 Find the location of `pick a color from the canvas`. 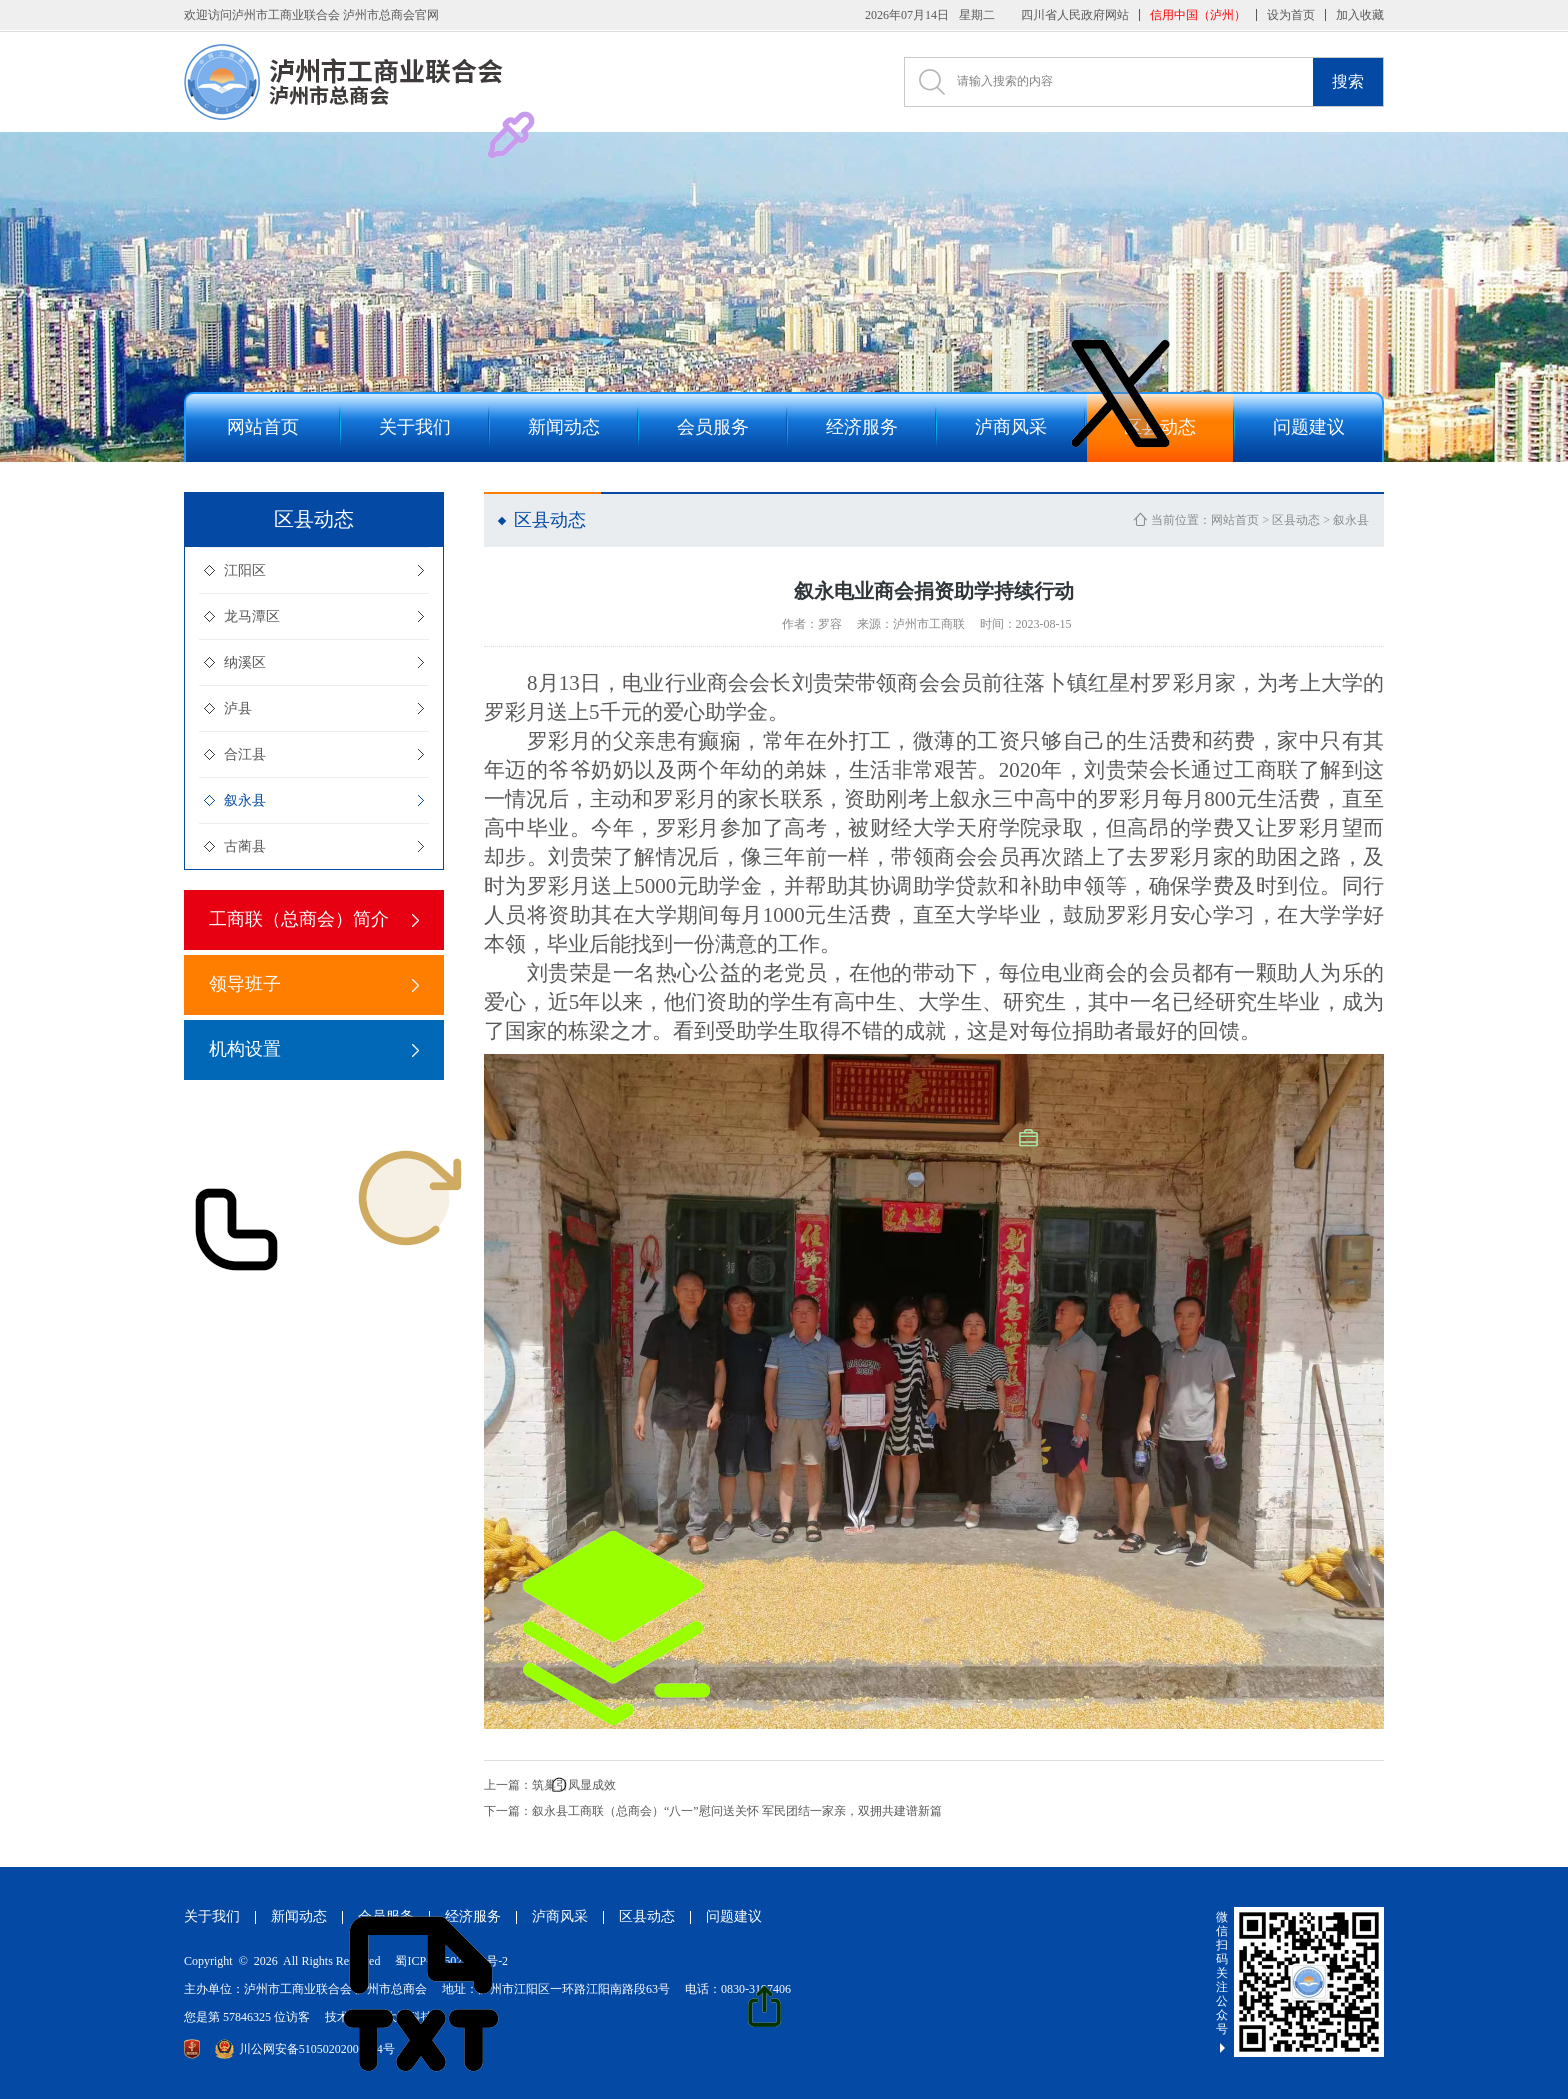

pick a color from the canvas is located at coordinates (511, 135).